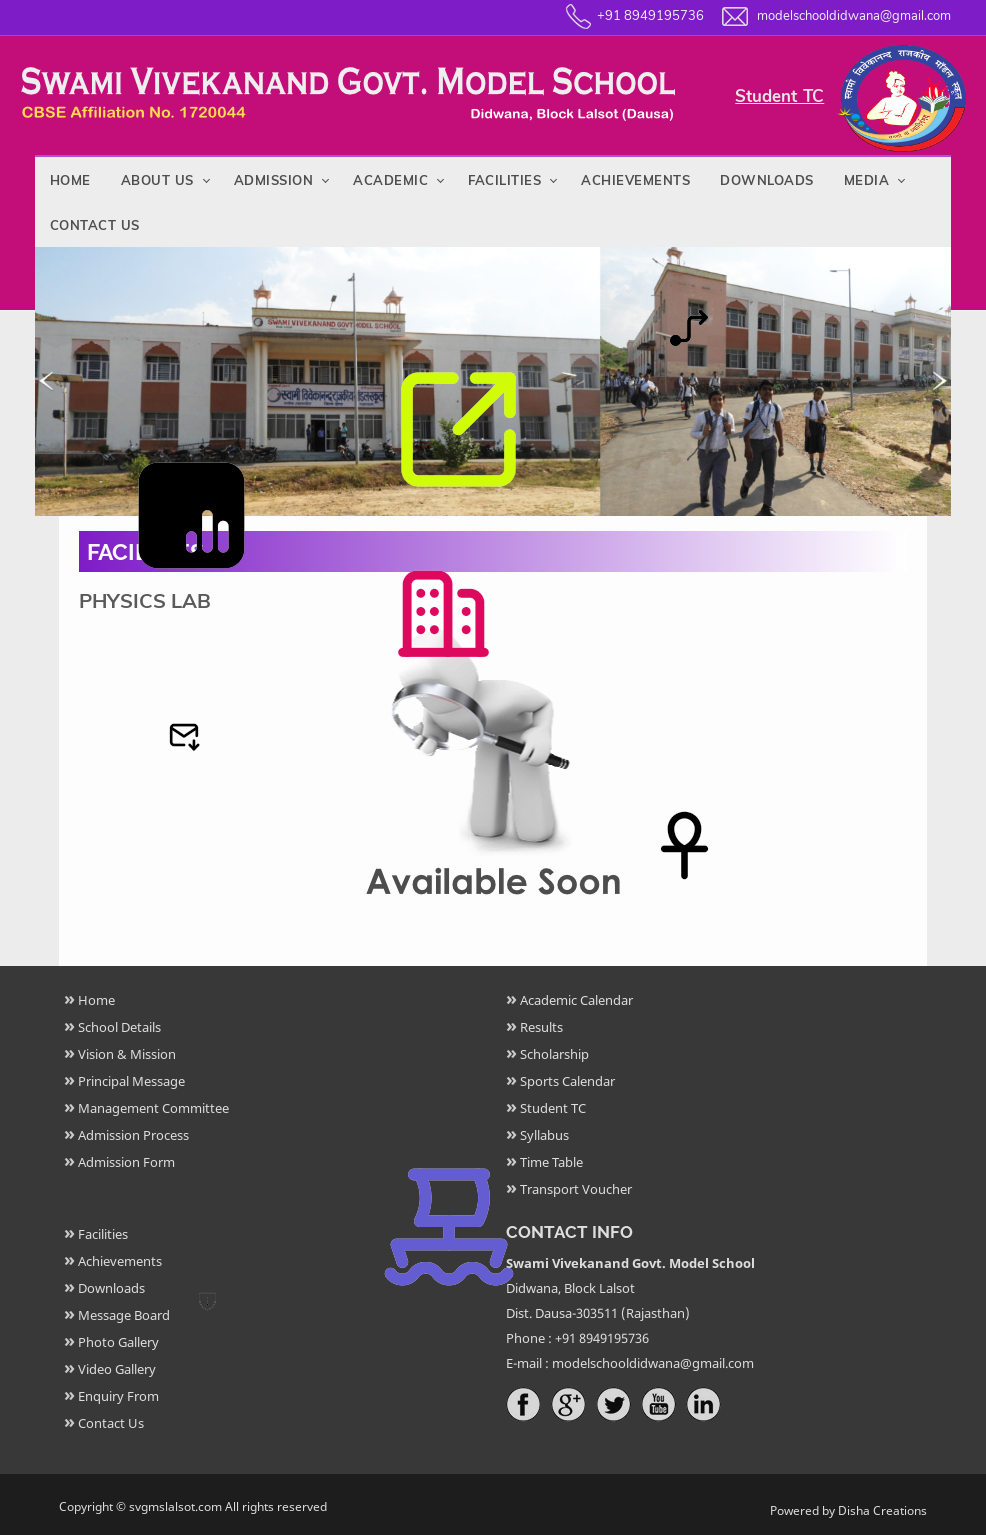 Image resolution: width=986 pixels, height=1535 pixels. What do you see at coordinates (184, 735) in the screenshot?
I see `download email or message` at bounding box center [184, 735].